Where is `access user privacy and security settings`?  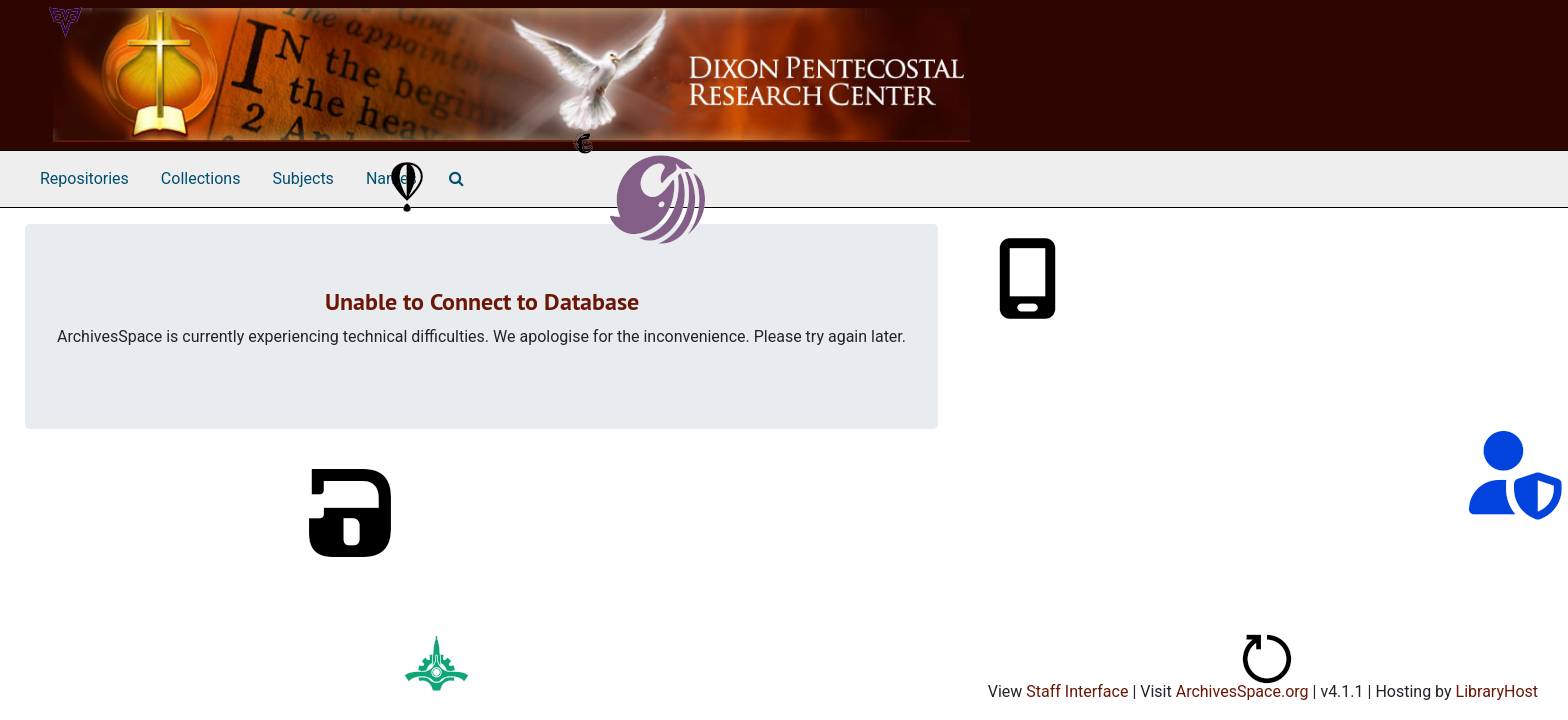 access user privacy and security settings is located at coordinates (1514, 472).